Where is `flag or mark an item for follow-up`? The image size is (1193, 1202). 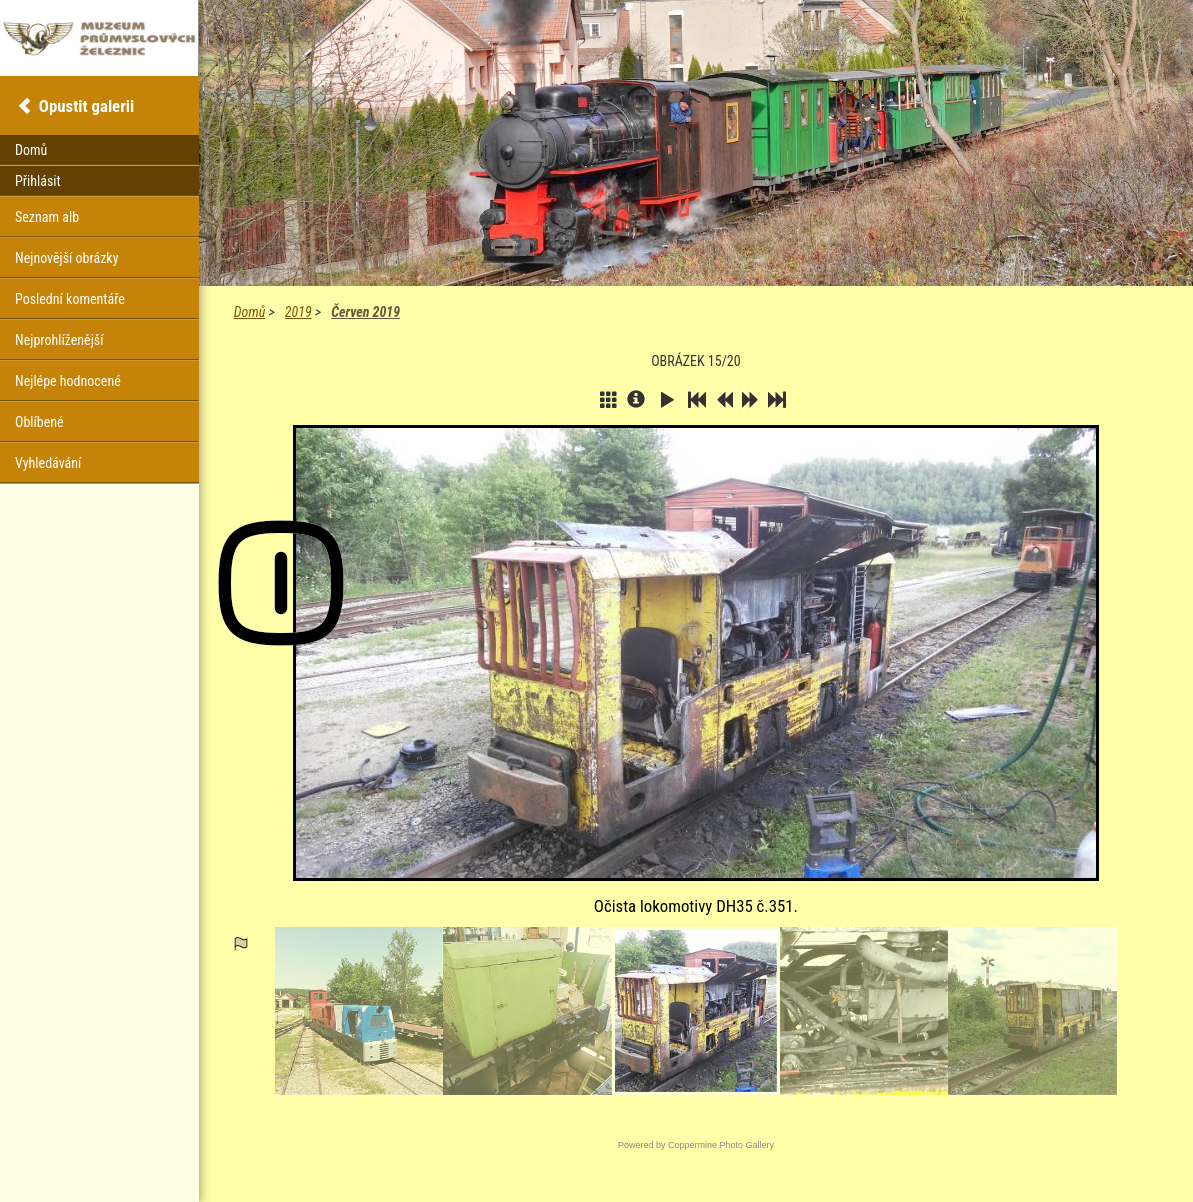
flag or mark an item for follow-up is located at coordinates (240, 943).